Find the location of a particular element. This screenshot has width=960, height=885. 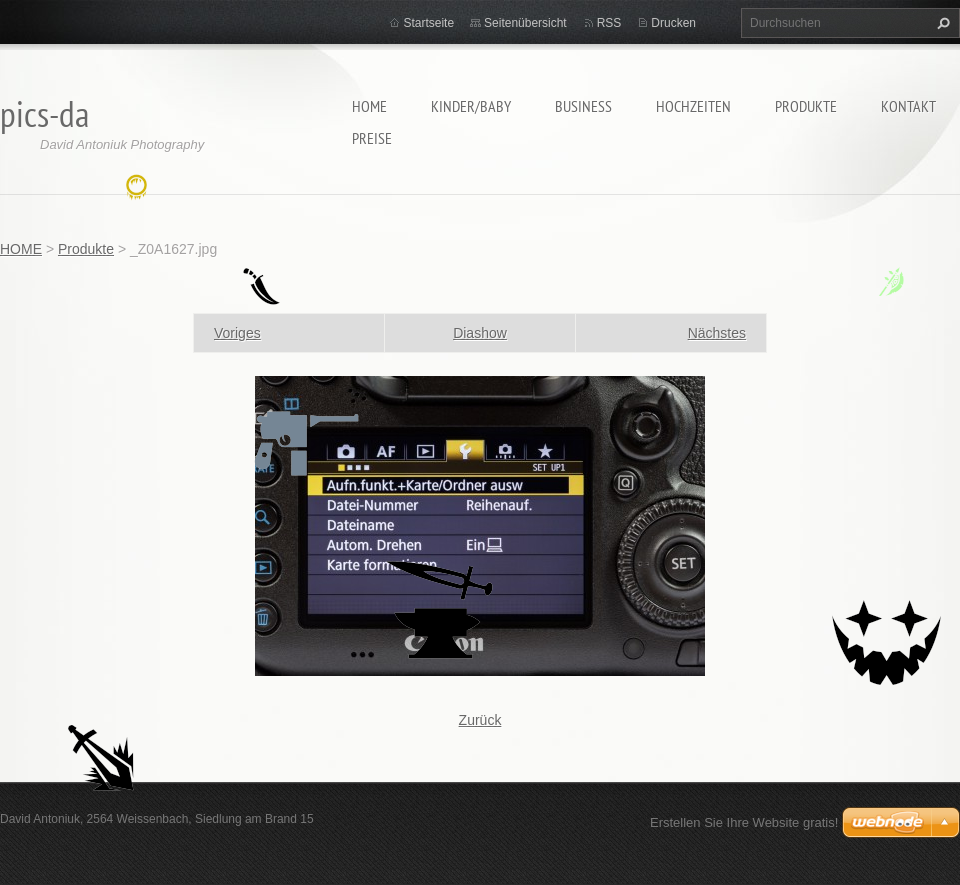

indicates a delighted or excited mood is located at coordinates (886, 640).